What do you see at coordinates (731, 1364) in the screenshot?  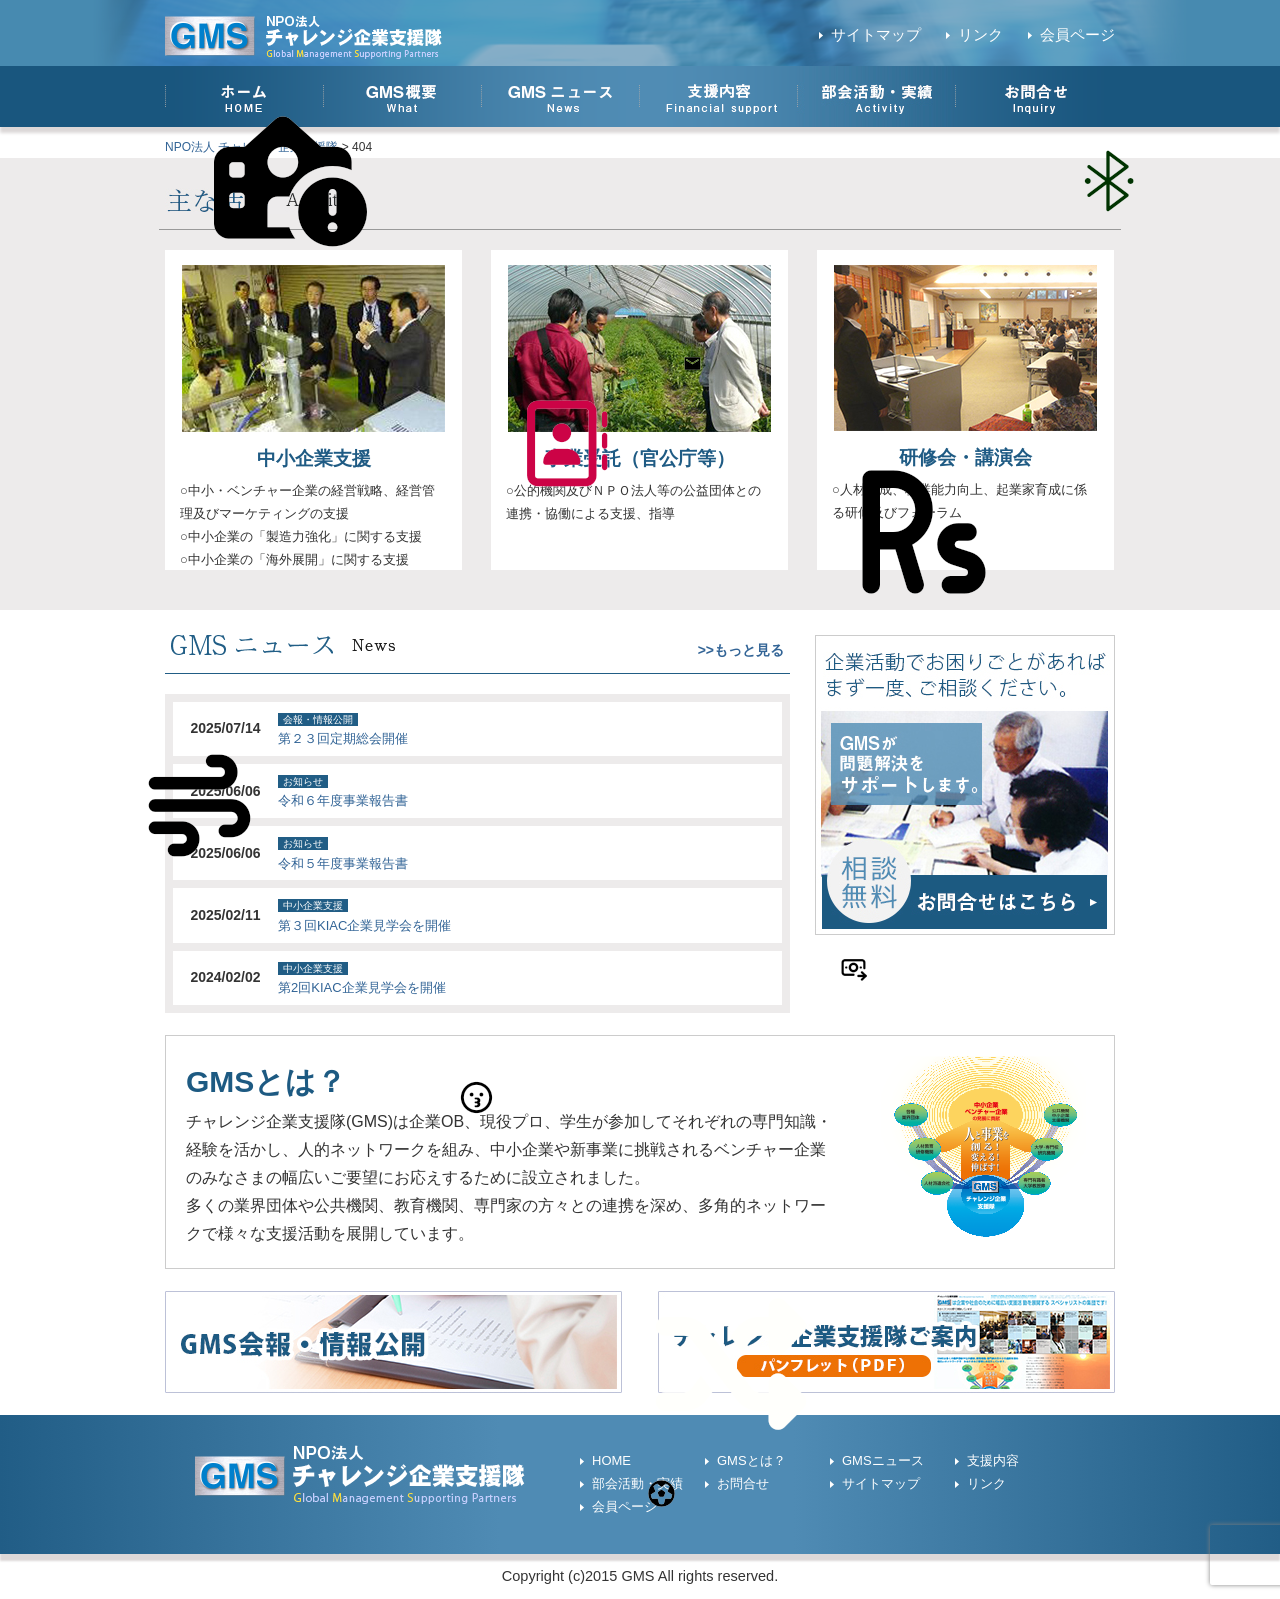 I see `shuffle playlist or queue` at bounding box center [731, 1364].